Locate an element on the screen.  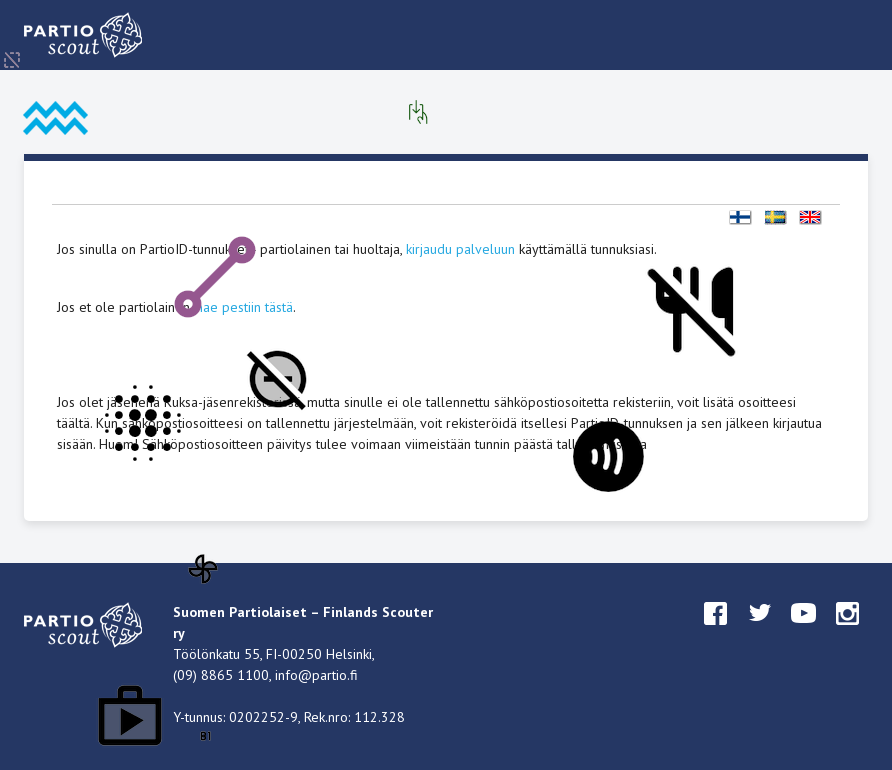
disable selection mode is located at coordinates (12, 60).